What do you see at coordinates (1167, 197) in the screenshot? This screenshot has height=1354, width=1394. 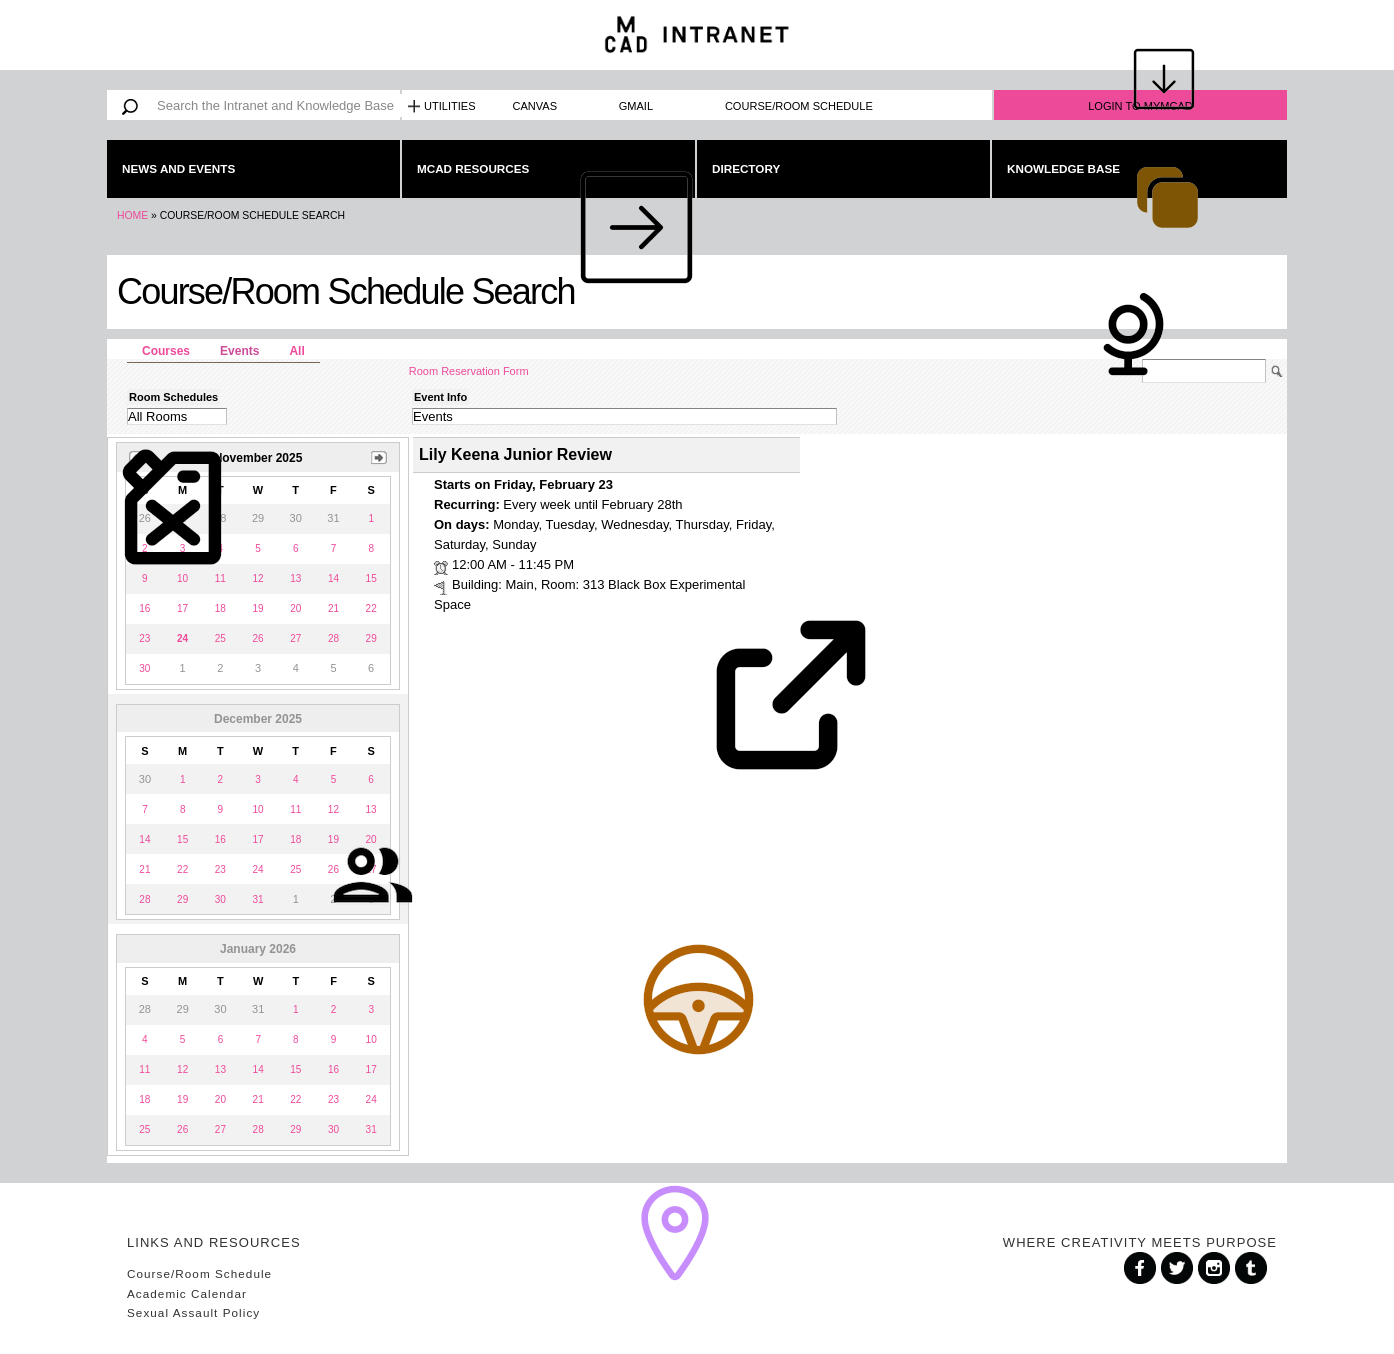 I see `copy to clipboard` at bounding box center [1167, 197].